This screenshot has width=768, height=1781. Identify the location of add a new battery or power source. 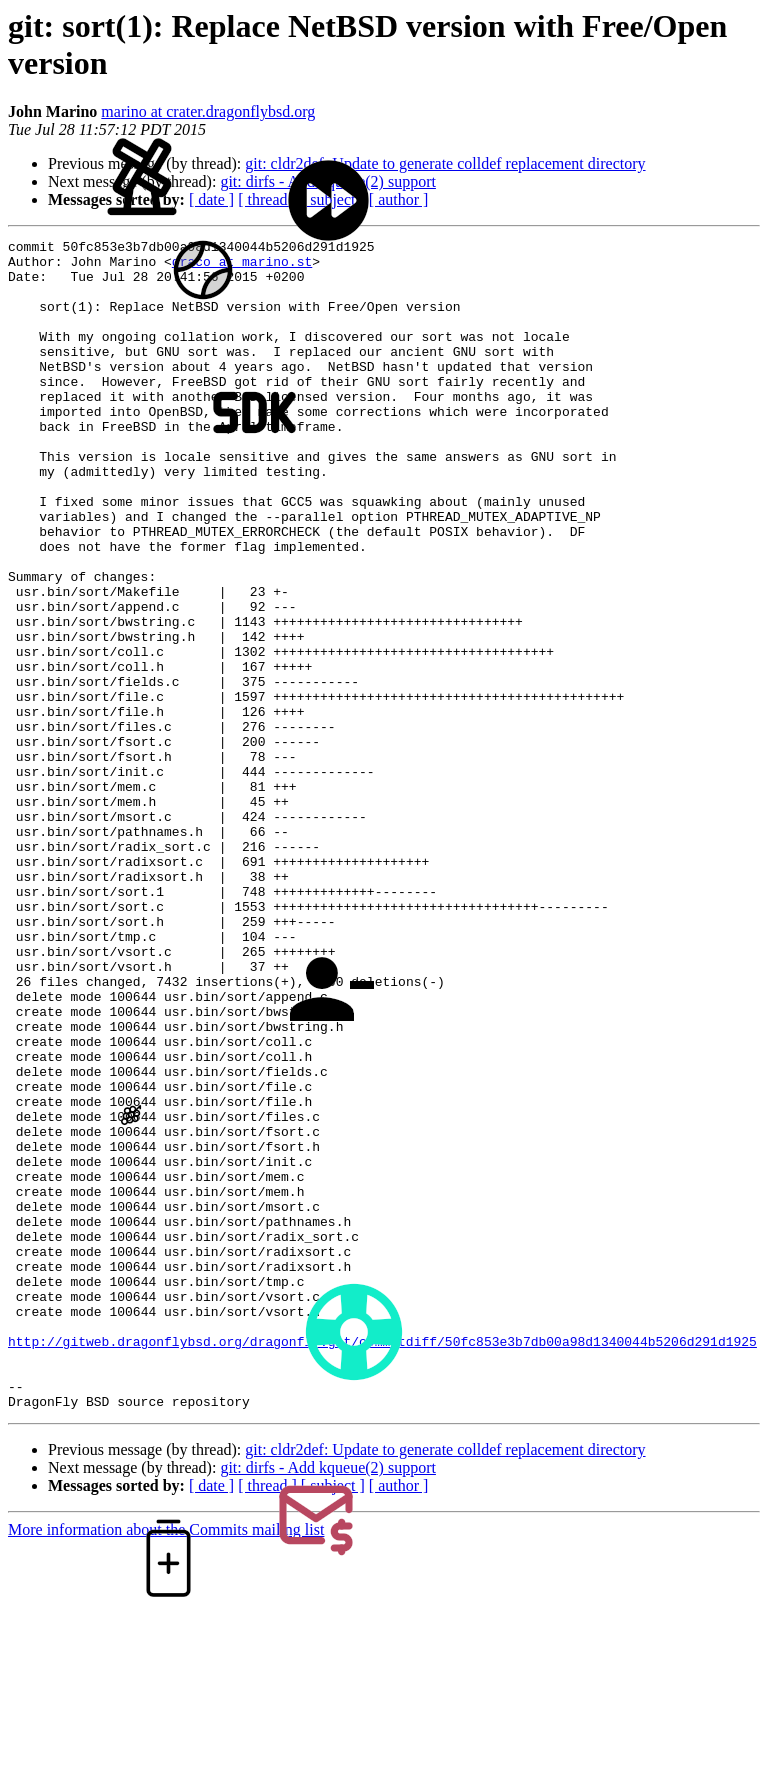
(168, 1559).